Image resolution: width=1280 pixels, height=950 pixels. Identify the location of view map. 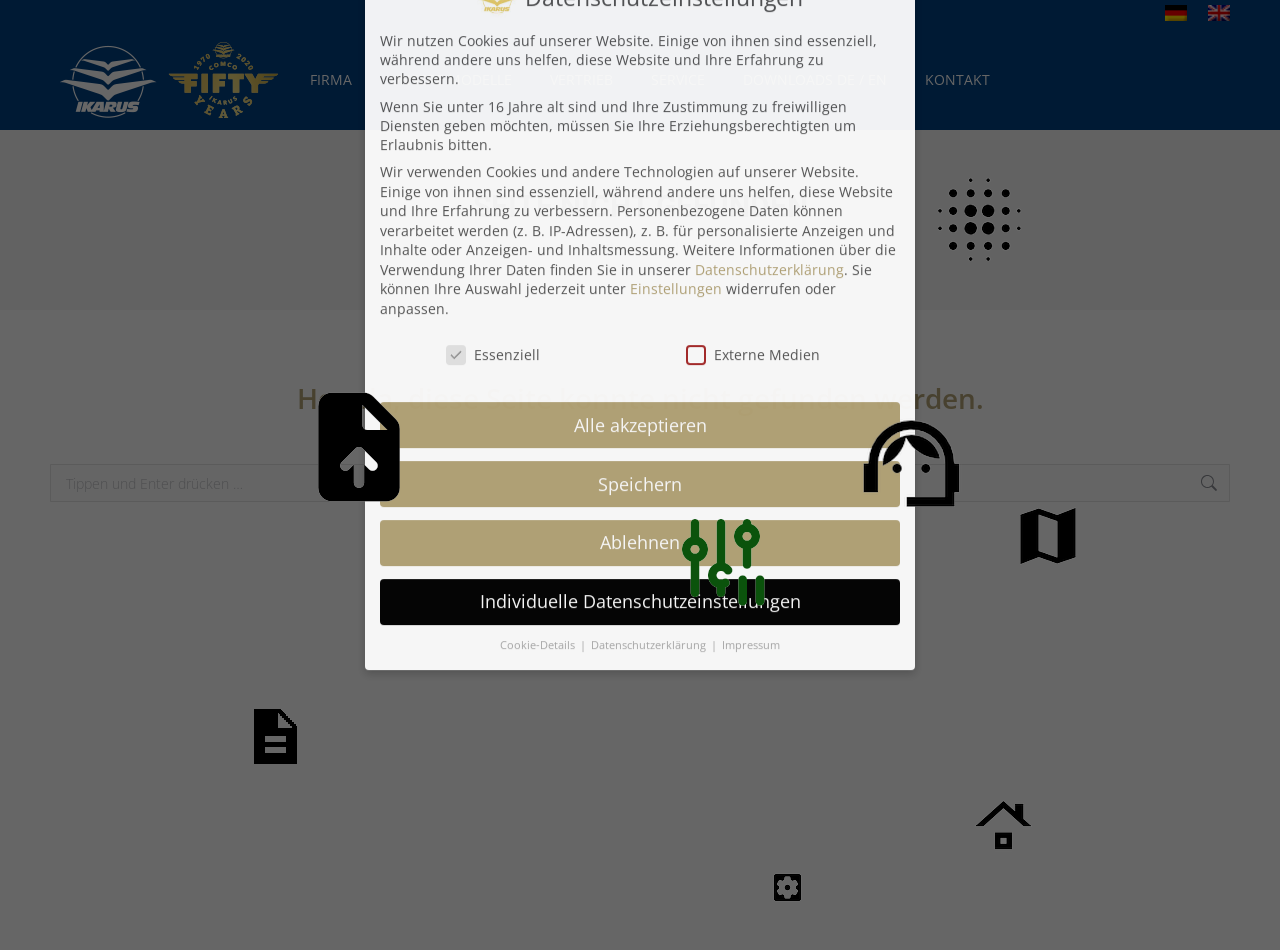
(1048, 536).